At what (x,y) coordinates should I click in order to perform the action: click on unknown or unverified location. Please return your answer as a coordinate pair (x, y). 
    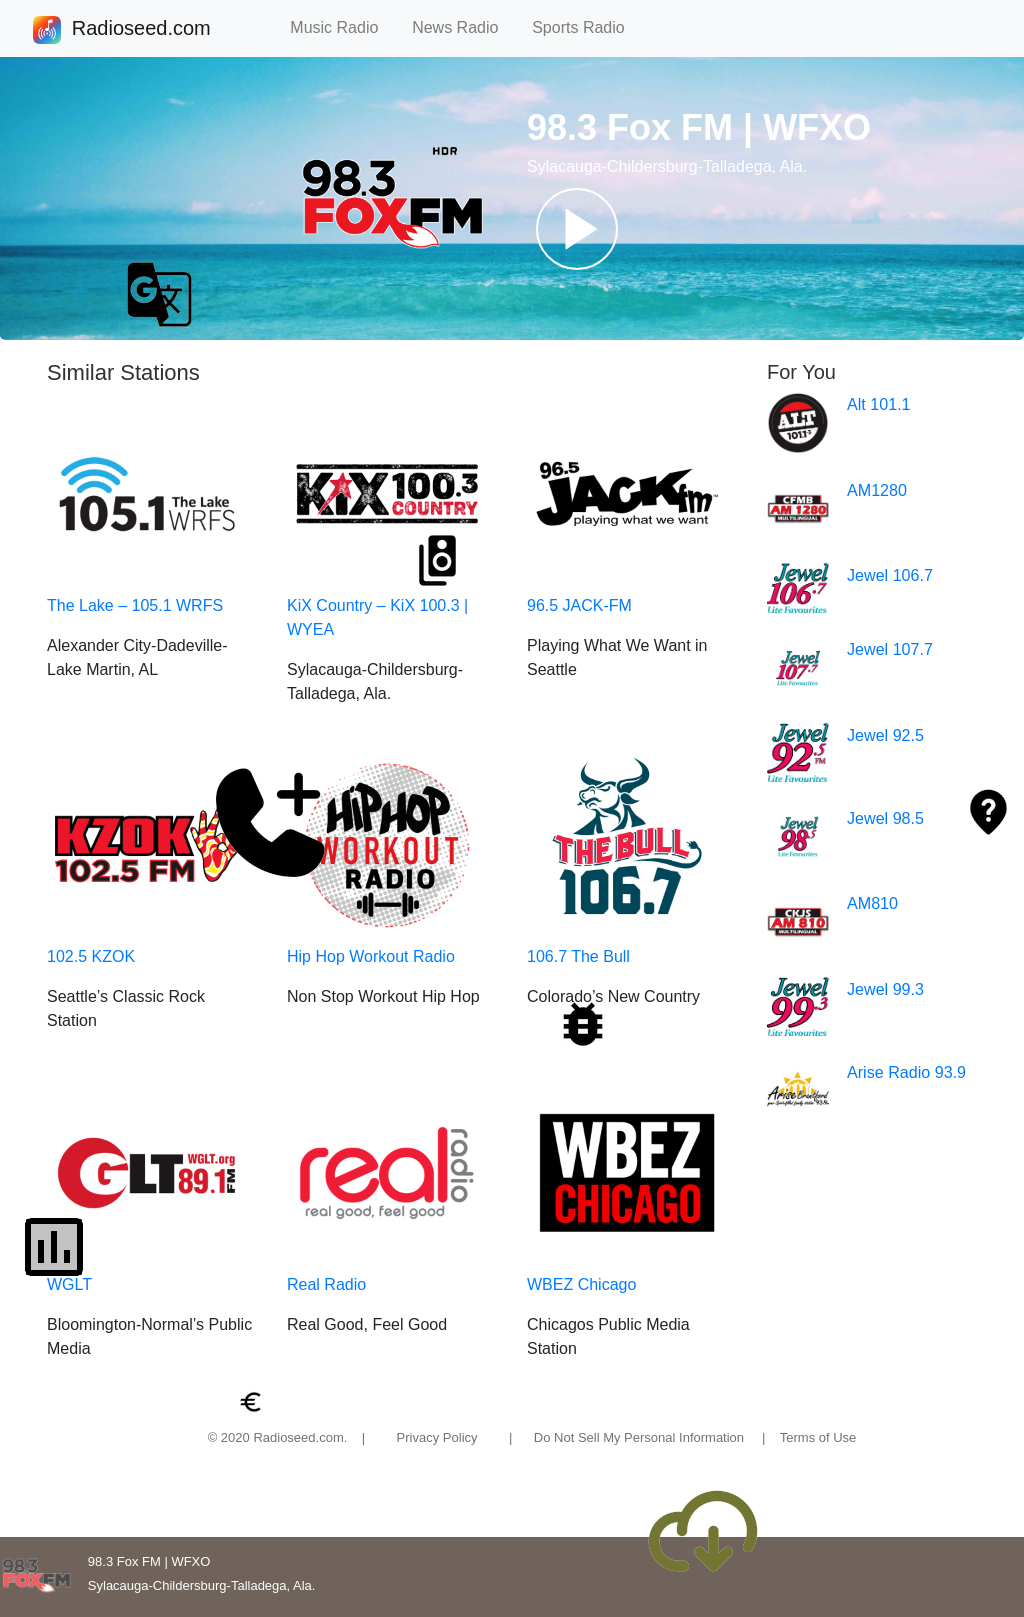
    Looking at the image, I should click on (988, 812).